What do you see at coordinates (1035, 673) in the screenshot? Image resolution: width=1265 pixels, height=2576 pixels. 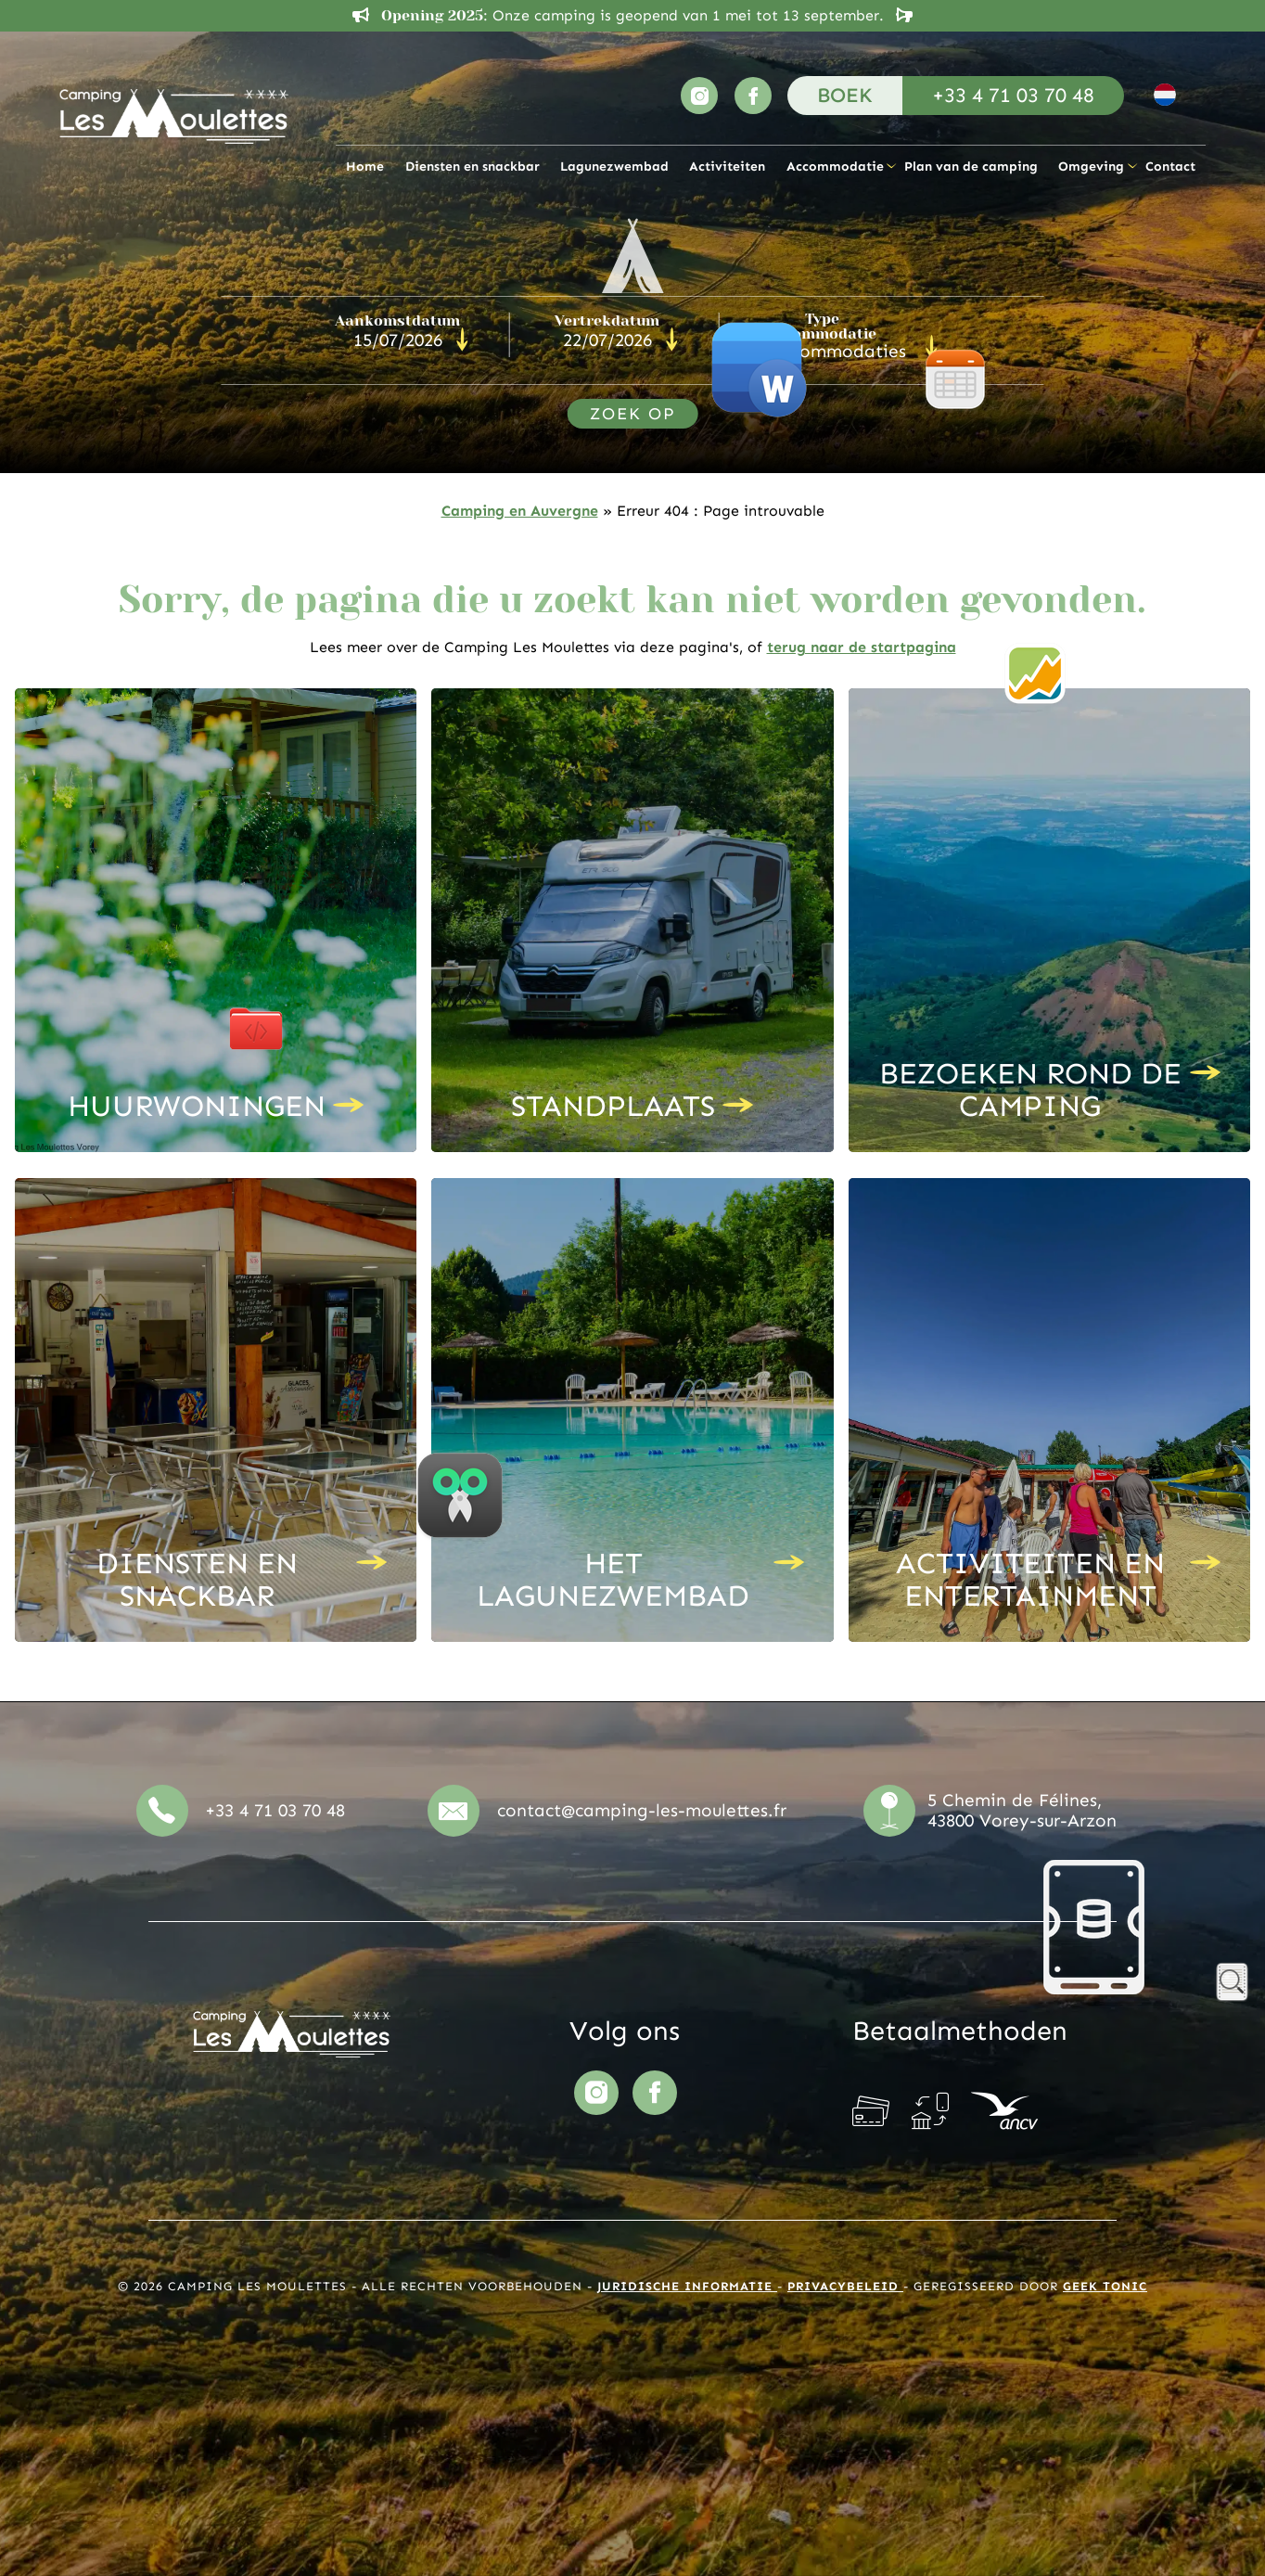 I see `open portfolio performance app` at bounding box center [1035, 673].